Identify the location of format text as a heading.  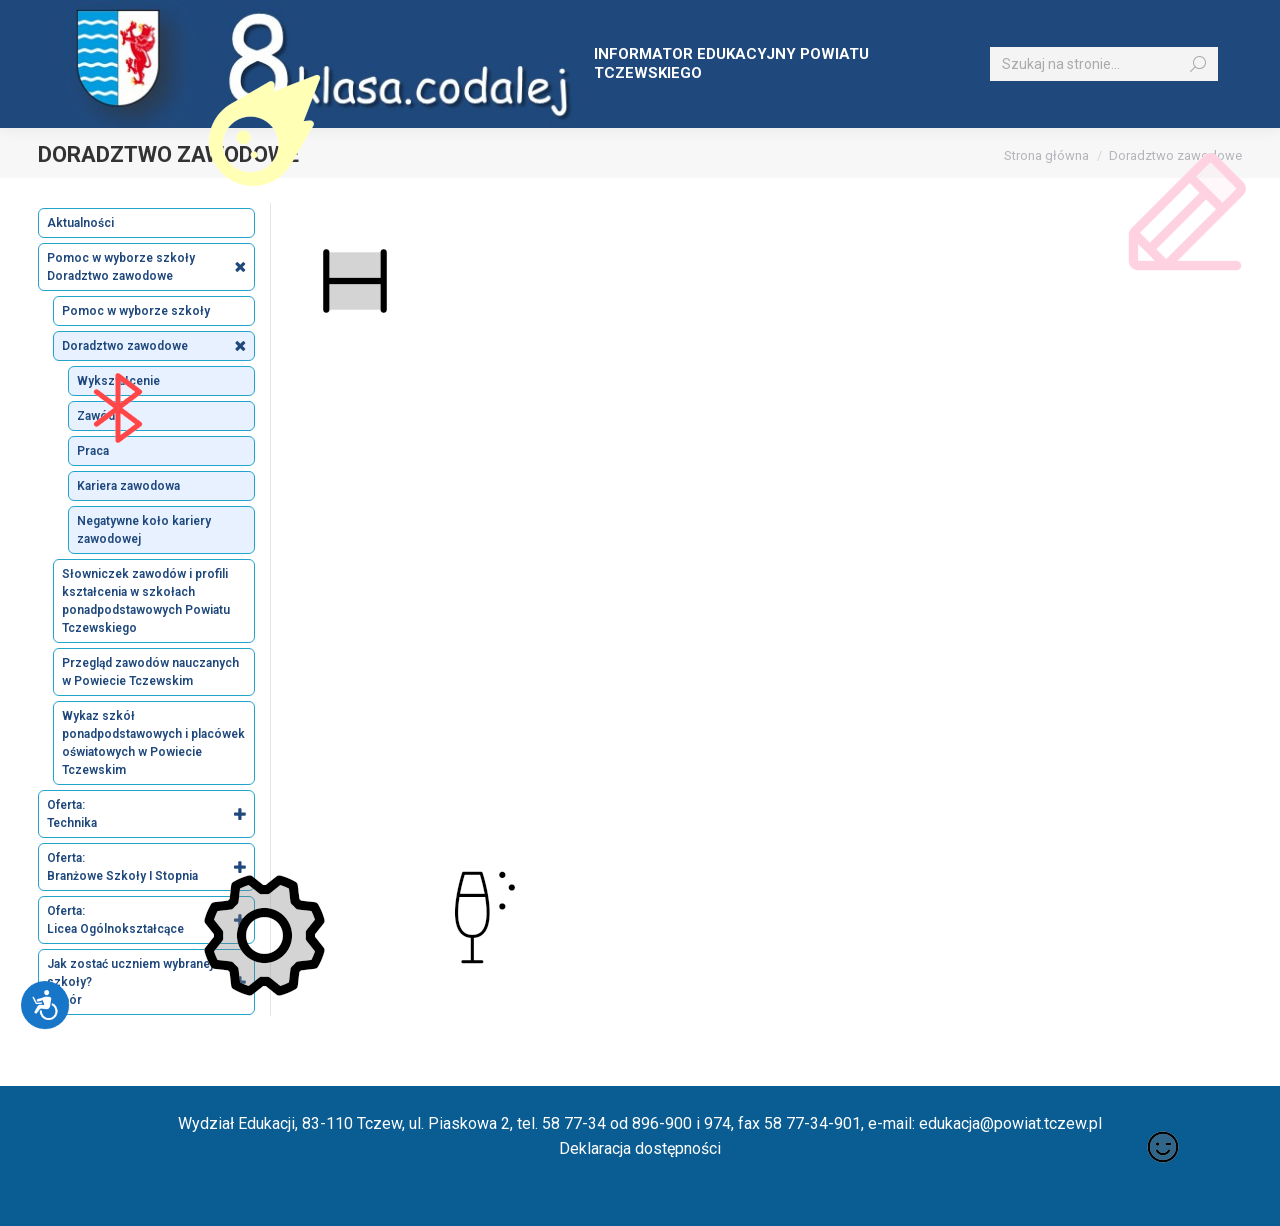
(355, 281).